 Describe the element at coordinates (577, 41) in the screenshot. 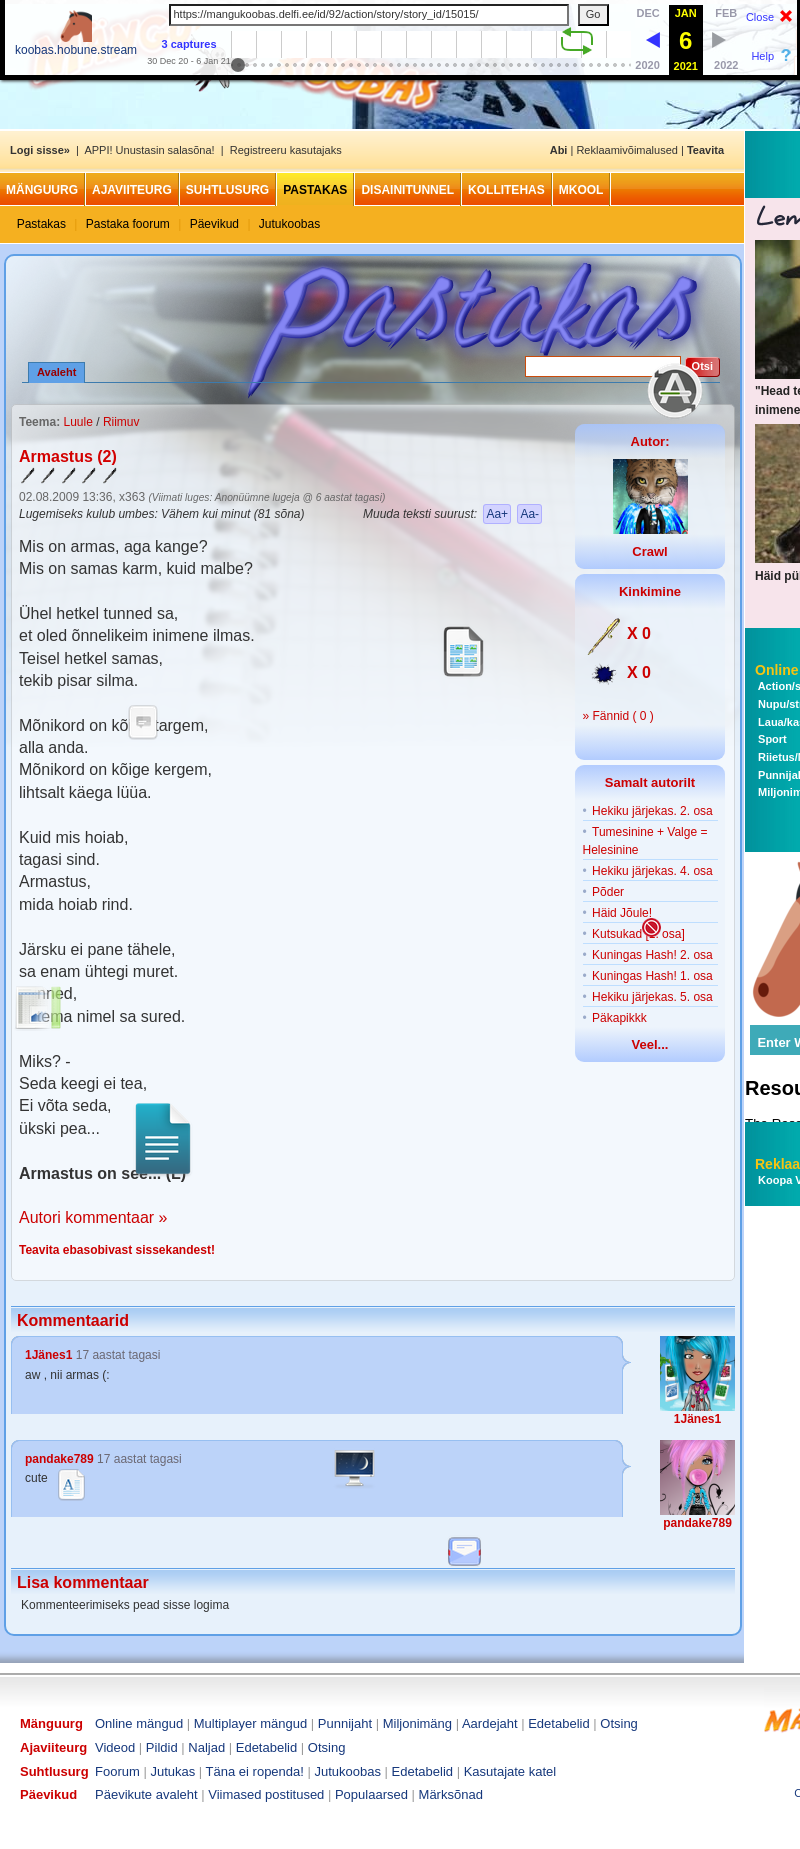

I see `sync or refresh email messages` at that location.